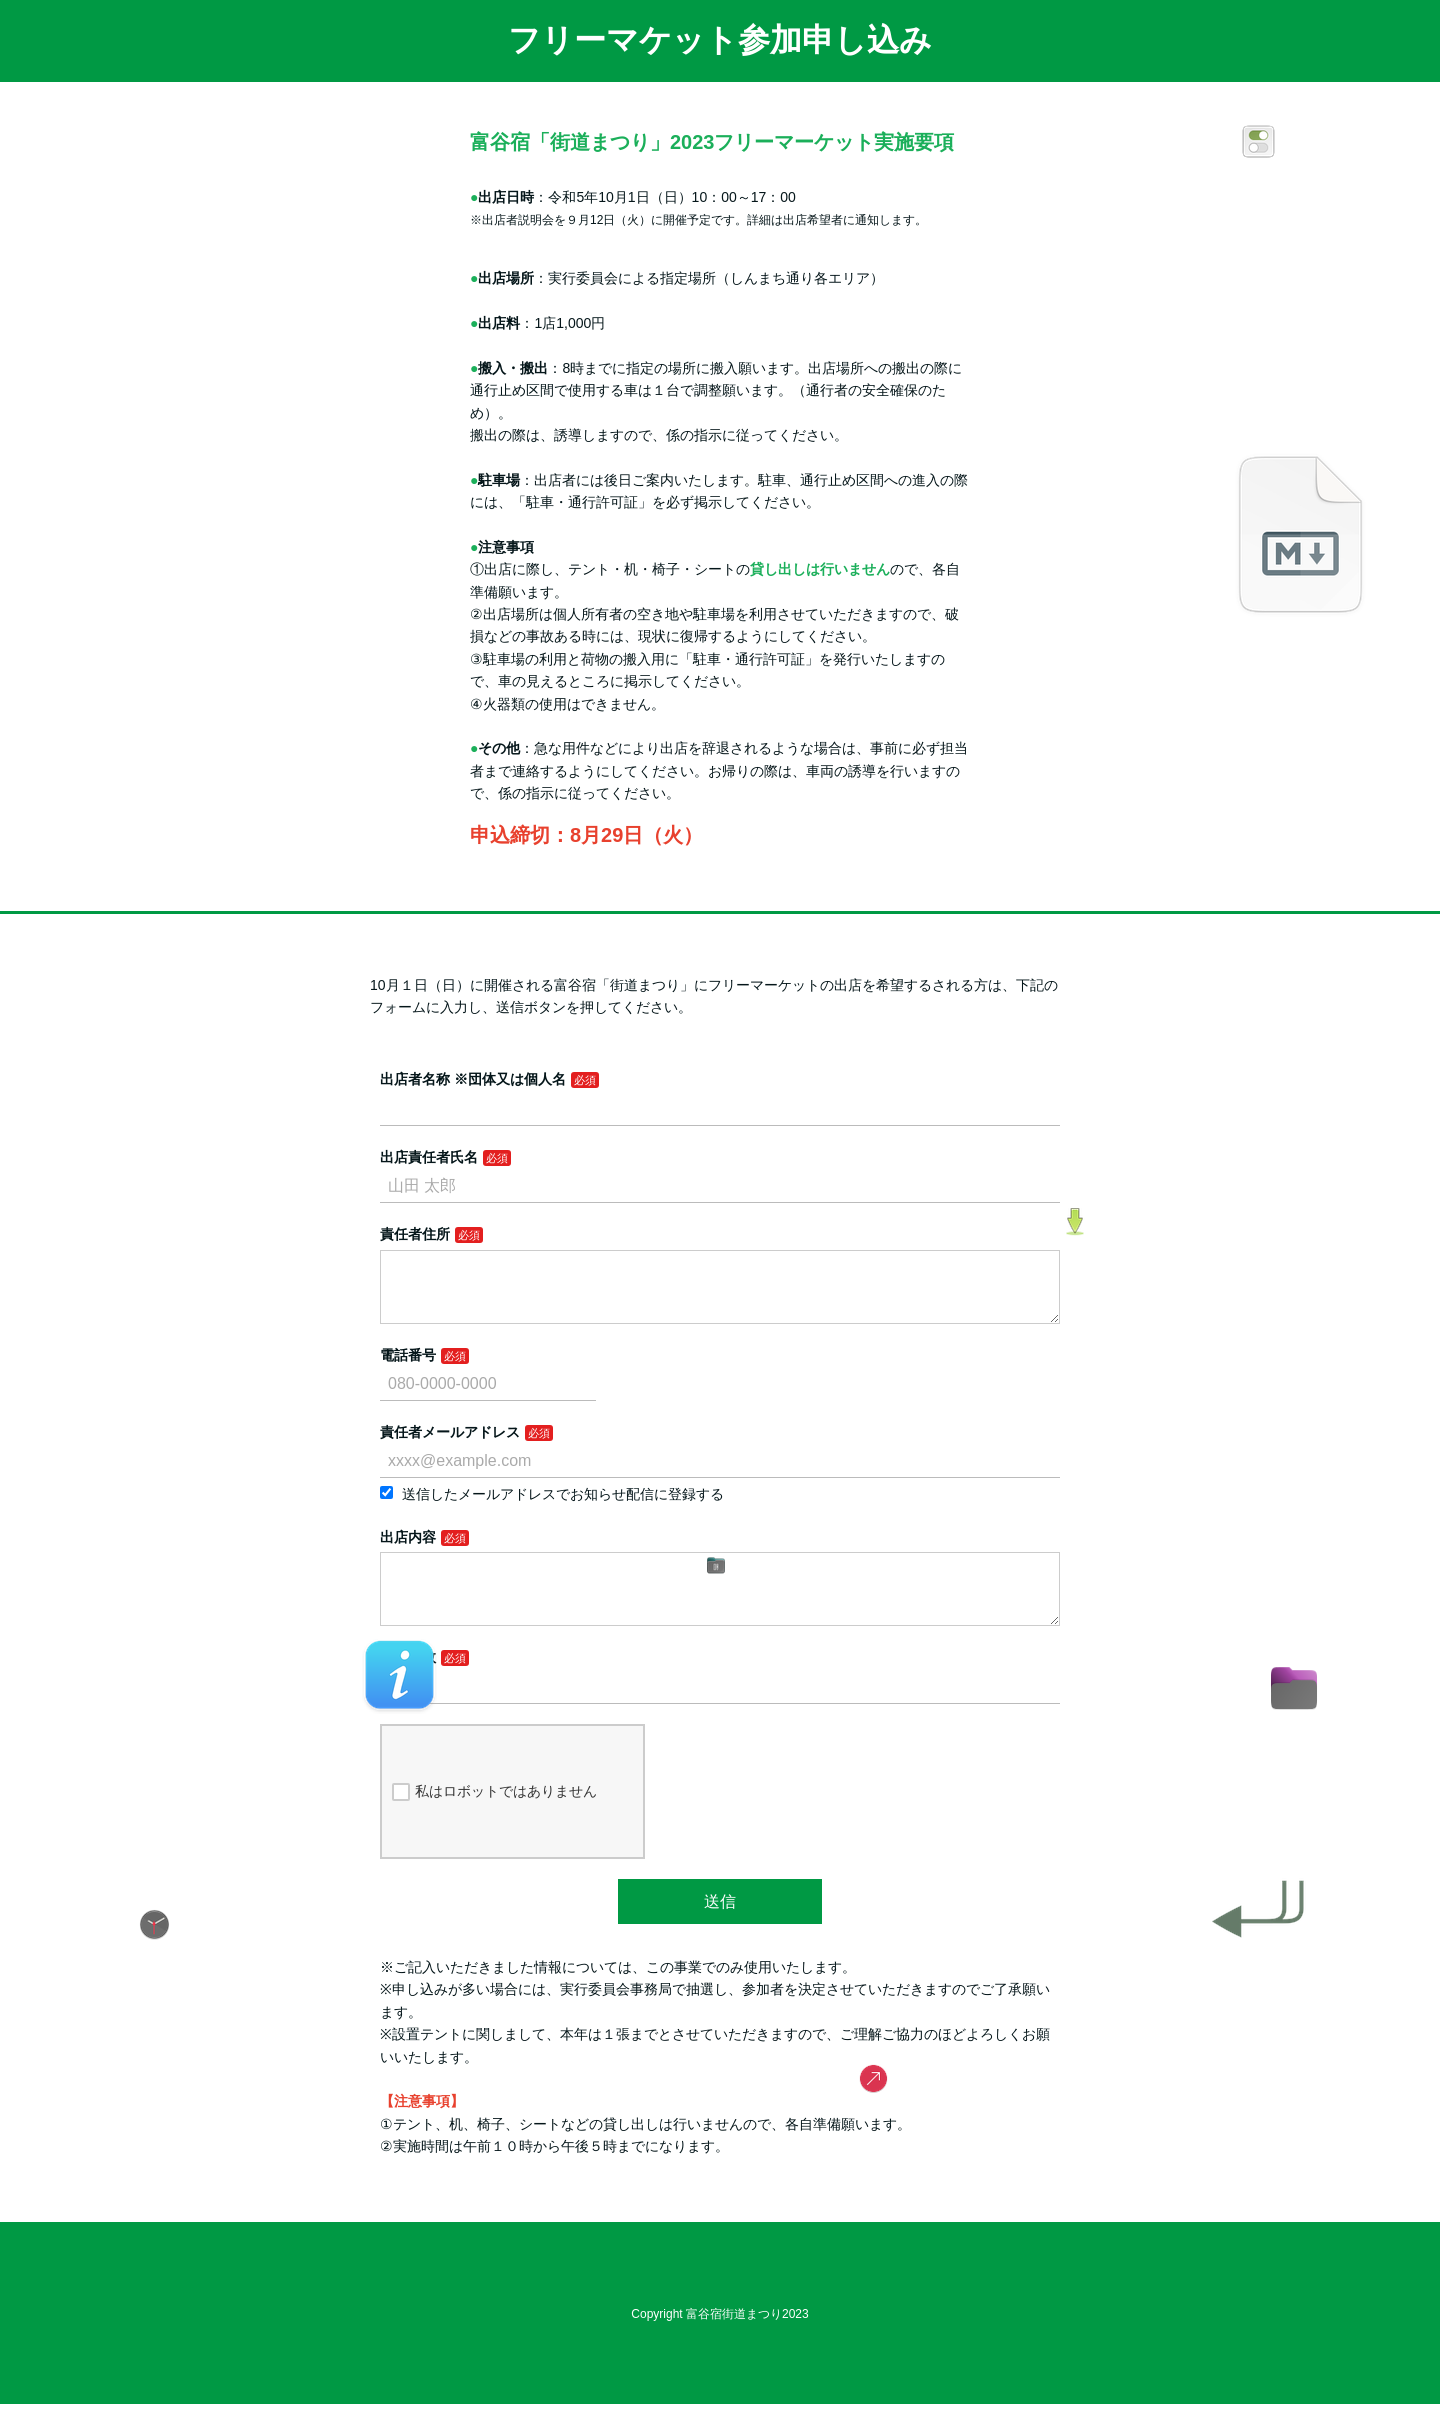 The width and height of the screenshot is (1440, 2436). What do you see at coordinates (716, 1565) in the screenshot?
I see `access your templates folder` at bounding box center [716, 1565].